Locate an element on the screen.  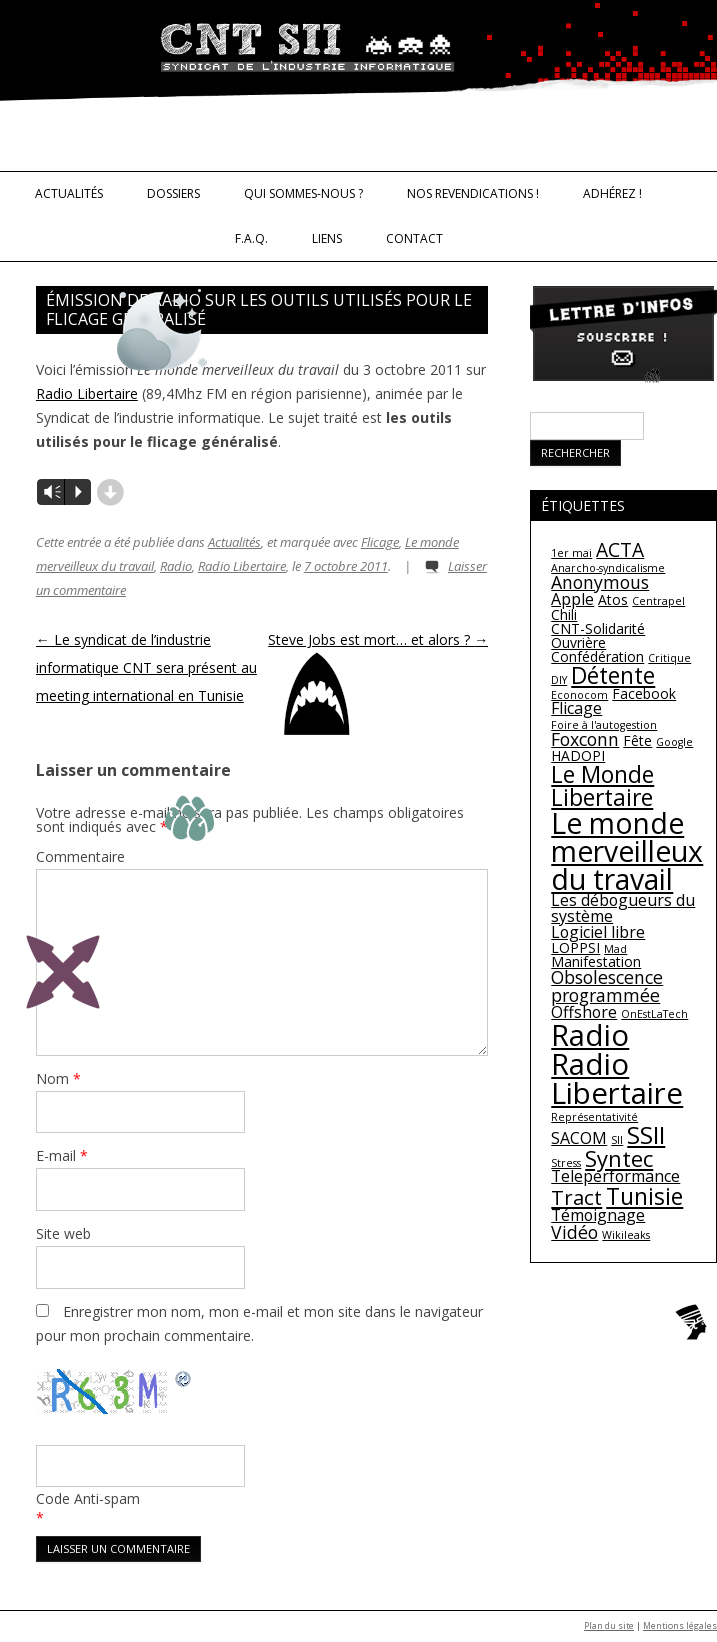
indicates partly cloudy conditions at night is located at coordinates (162, 331).